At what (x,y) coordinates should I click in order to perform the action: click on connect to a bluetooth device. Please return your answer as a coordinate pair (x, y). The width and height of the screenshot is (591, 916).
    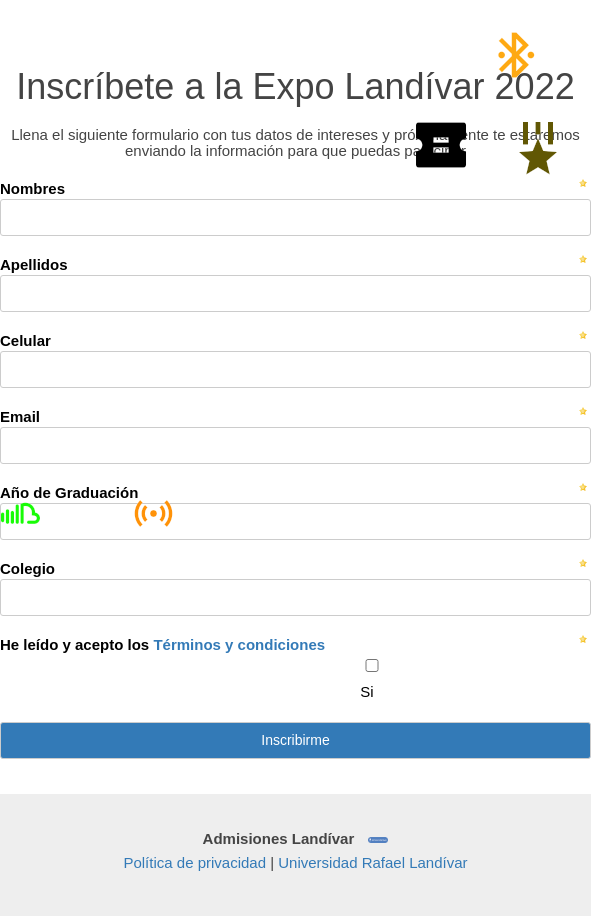
    Looking at the image, I should click on (514, 55).